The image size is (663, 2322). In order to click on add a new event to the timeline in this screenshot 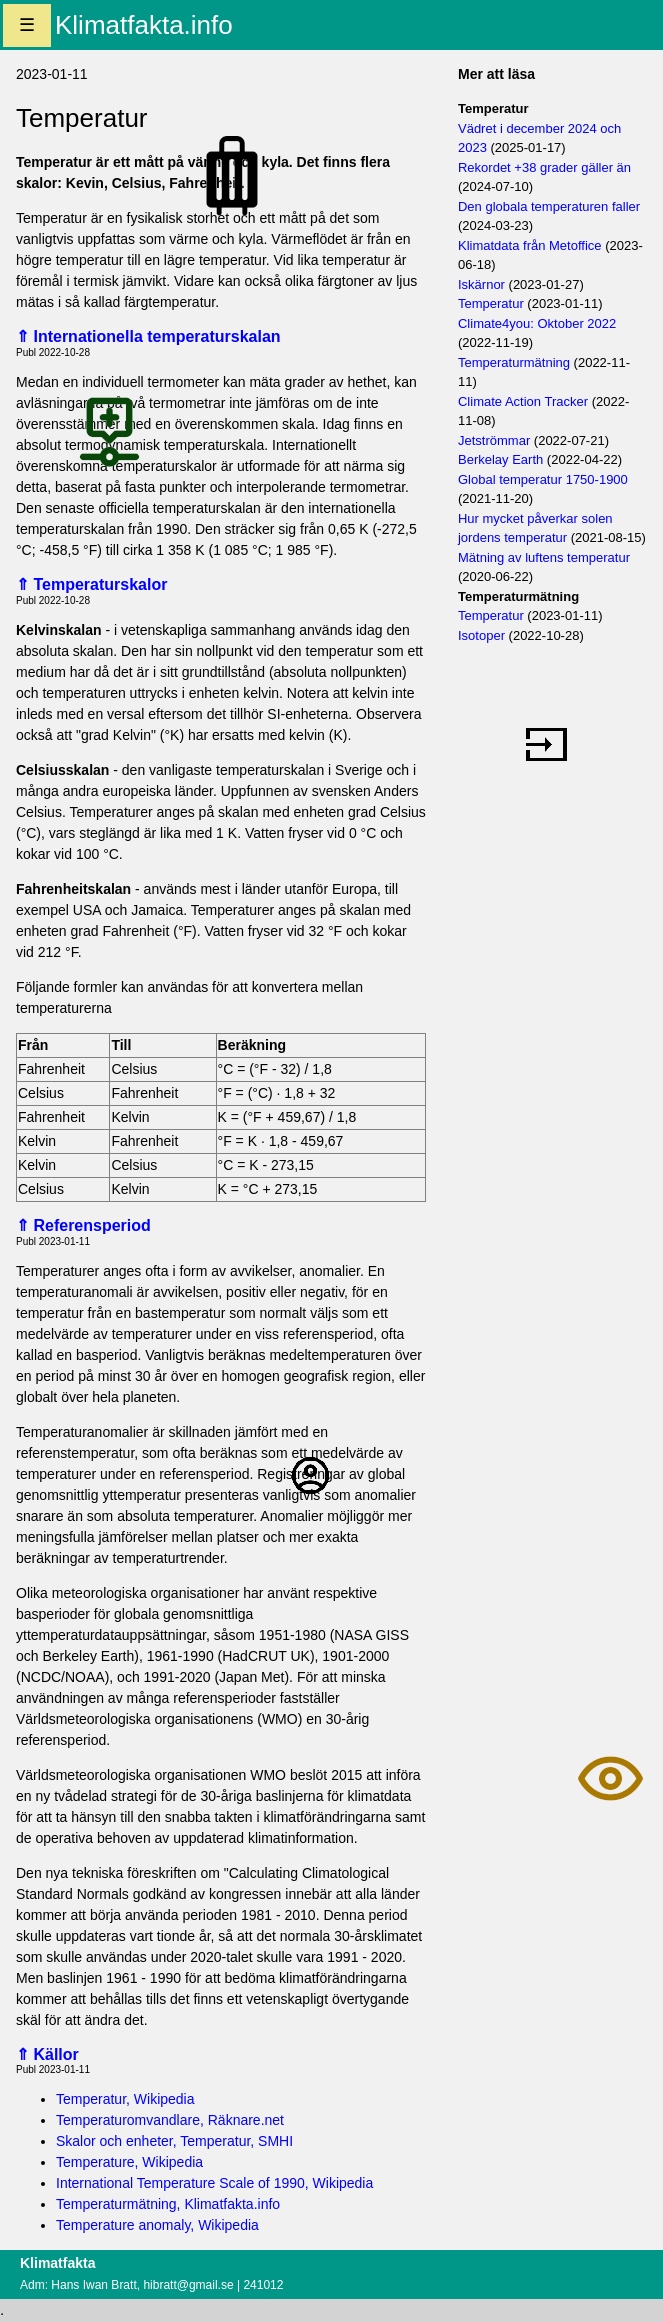, I will do `click(109, 430)`.